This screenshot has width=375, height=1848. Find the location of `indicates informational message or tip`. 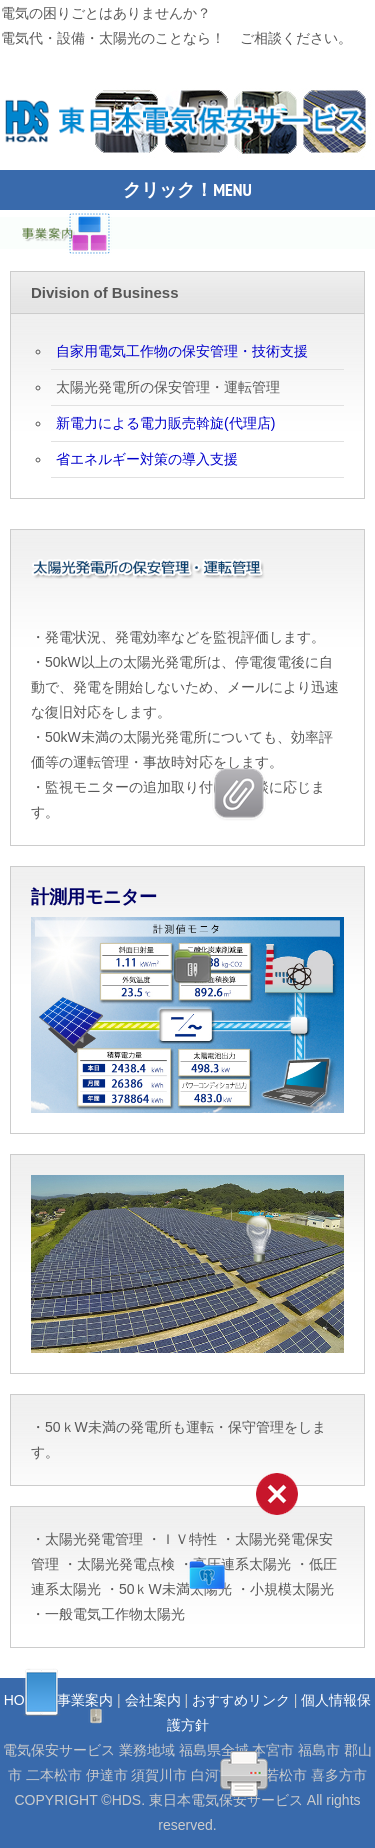

indicates informational message or tip is located at coordinates (259, 1241).